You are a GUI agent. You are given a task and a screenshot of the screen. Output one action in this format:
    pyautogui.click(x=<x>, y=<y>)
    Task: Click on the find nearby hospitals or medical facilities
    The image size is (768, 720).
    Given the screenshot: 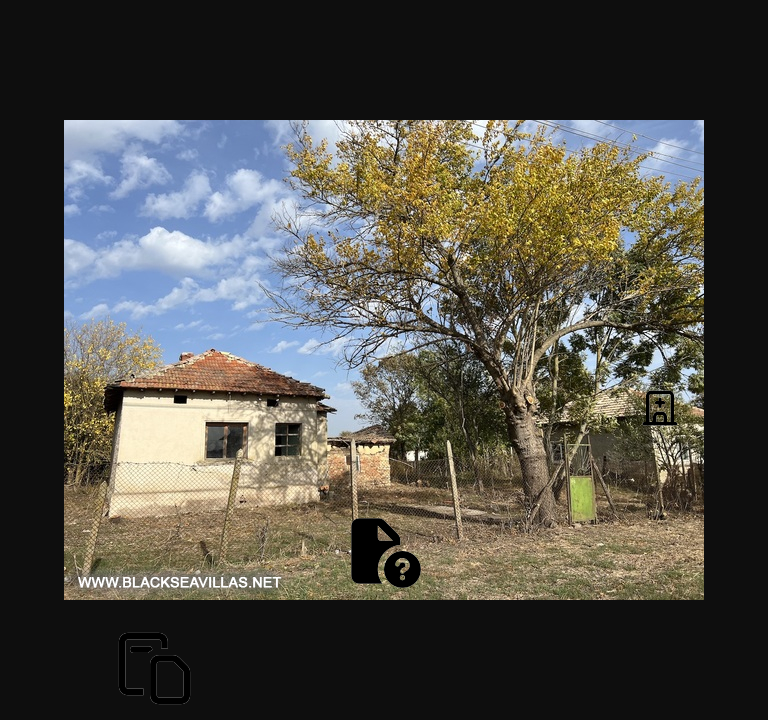 What is the action you would take?
    pyautogui.click(x=660, y=408)
    